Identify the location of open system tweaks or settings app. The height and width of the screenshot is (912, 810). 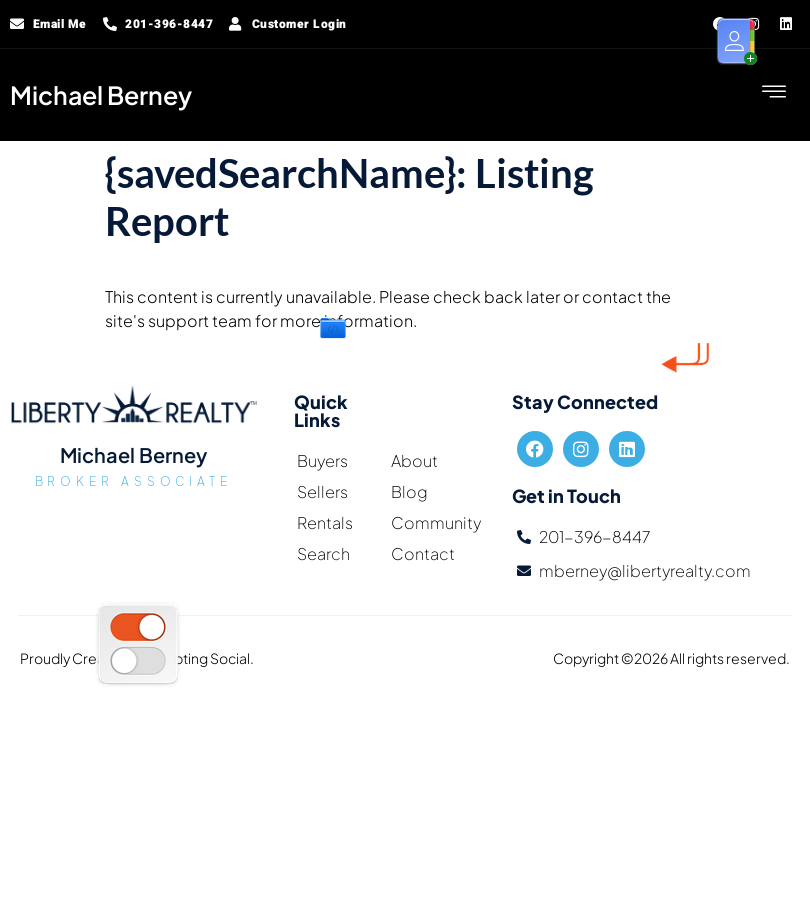
(138, 644).